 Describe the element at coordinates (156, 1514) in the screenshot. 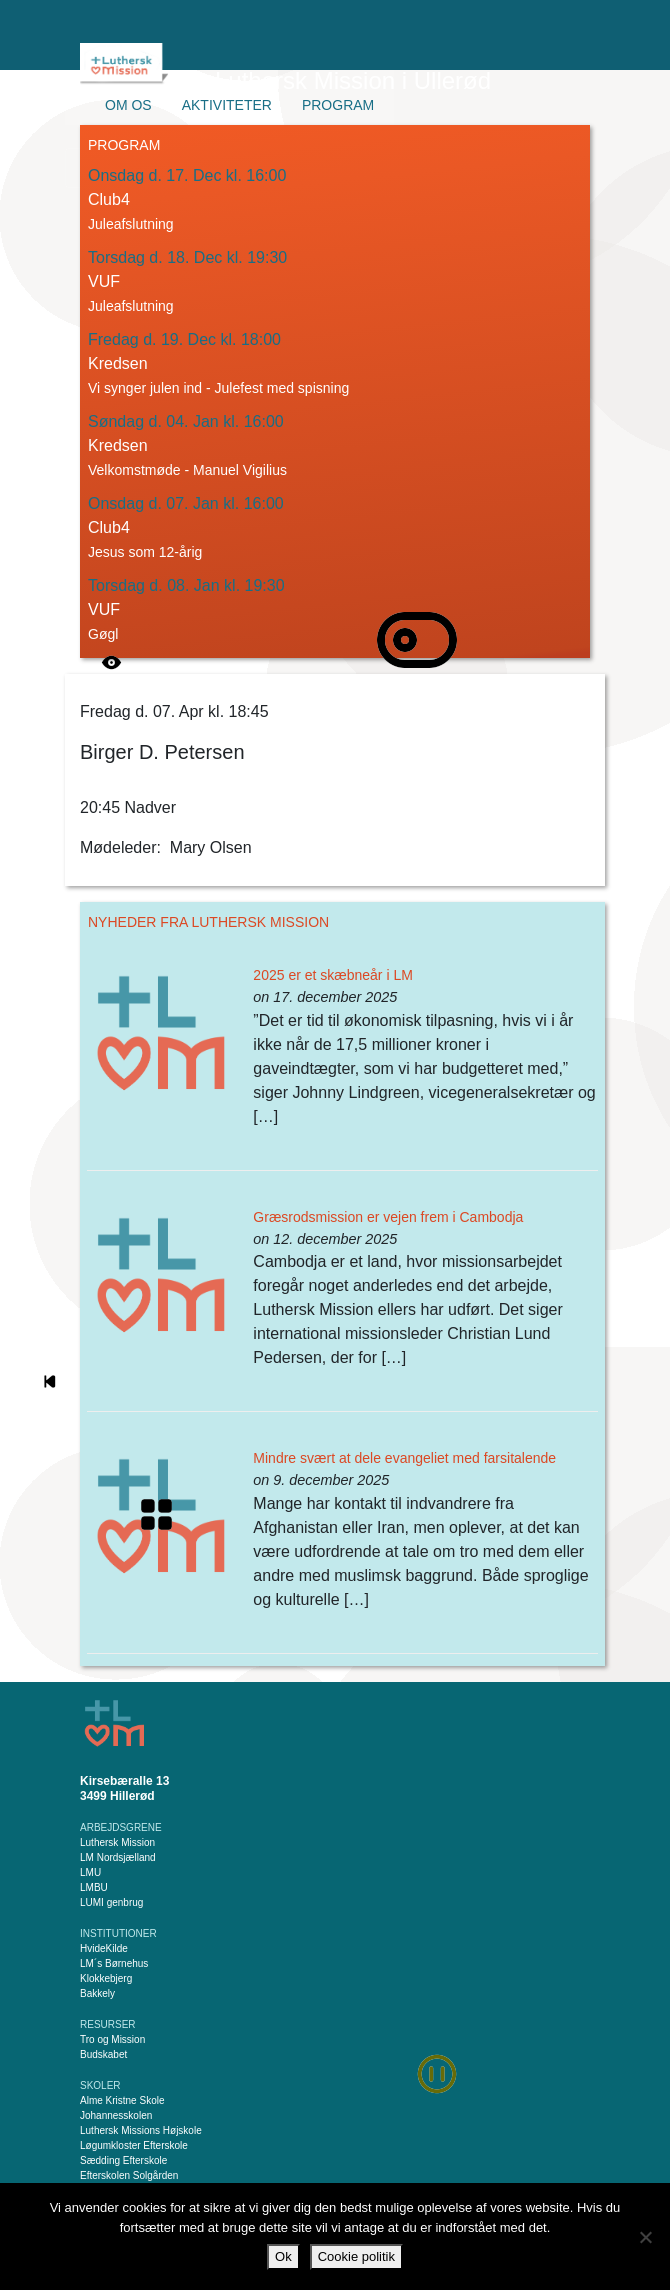

I see `view items in grid layout` at that location.